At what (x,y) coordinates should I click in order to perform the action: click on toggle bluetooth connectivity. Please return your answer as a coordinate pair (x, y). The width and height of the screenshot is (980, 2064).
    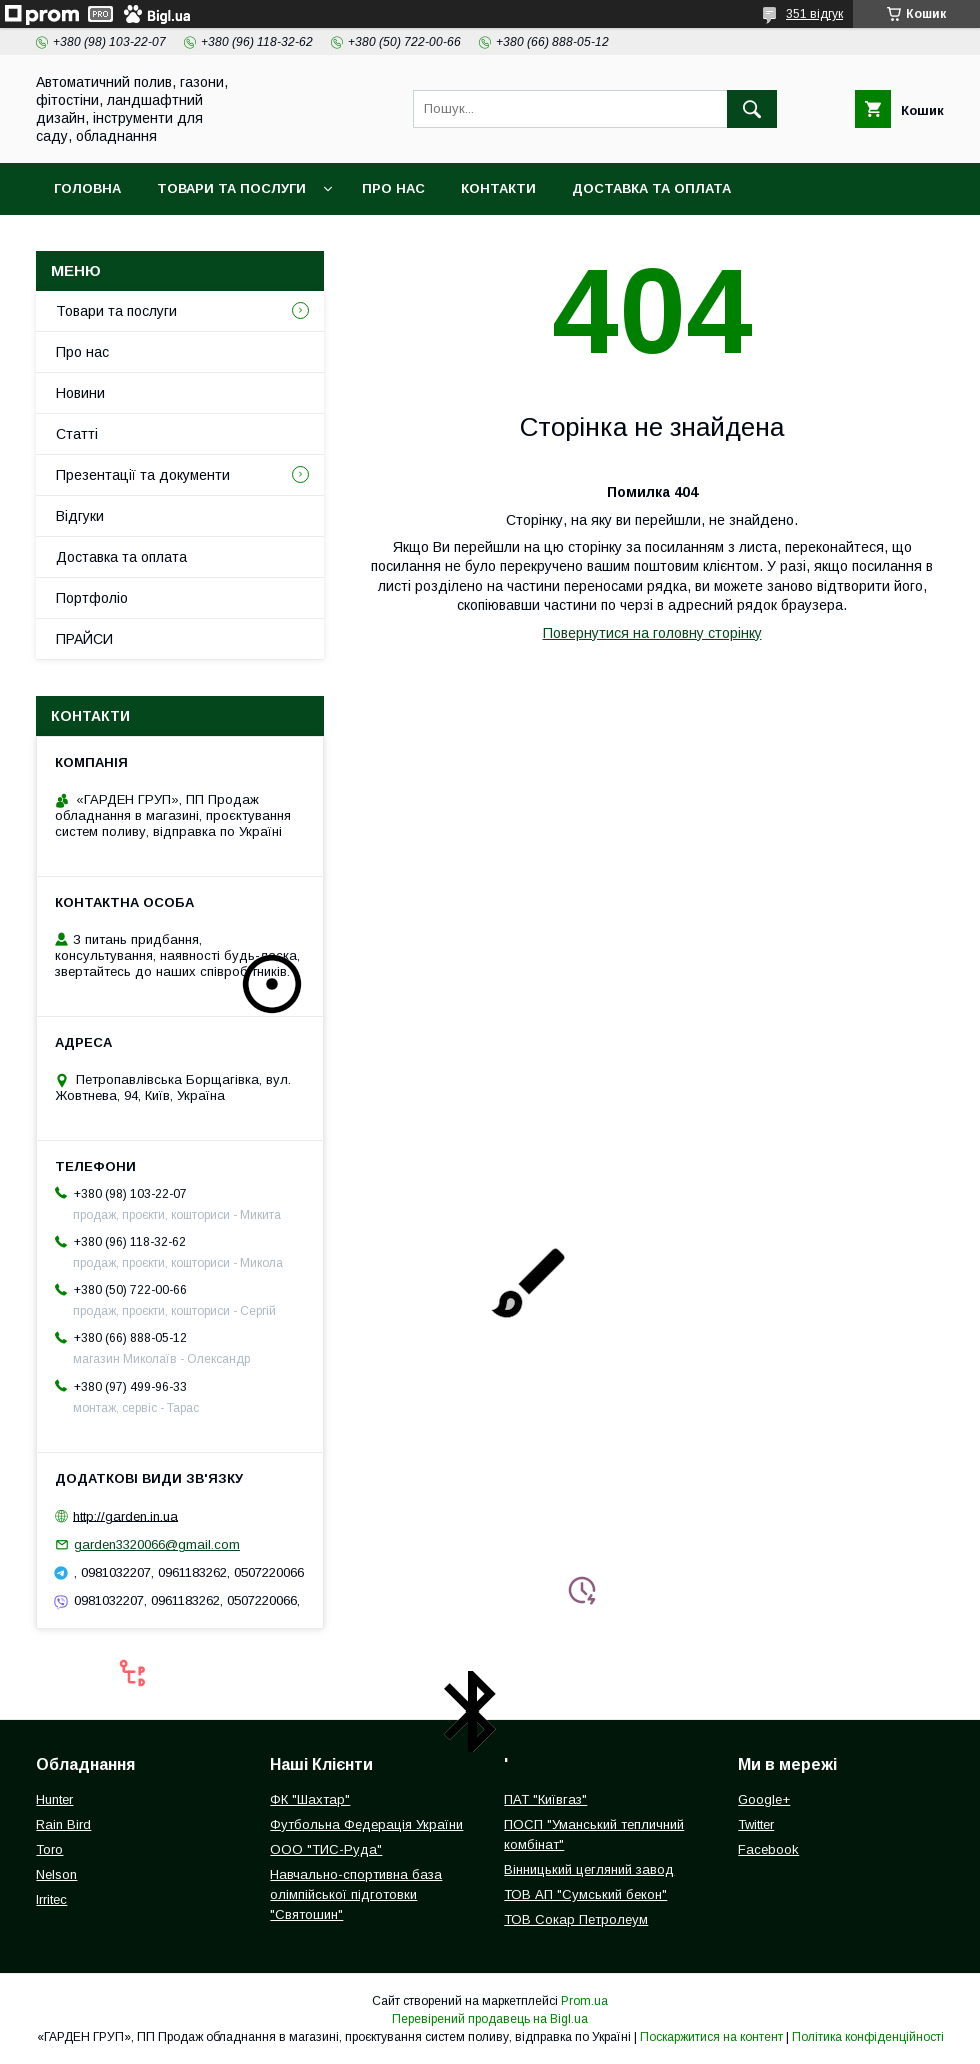
    Looking at the image, I should click on (472, 1711).